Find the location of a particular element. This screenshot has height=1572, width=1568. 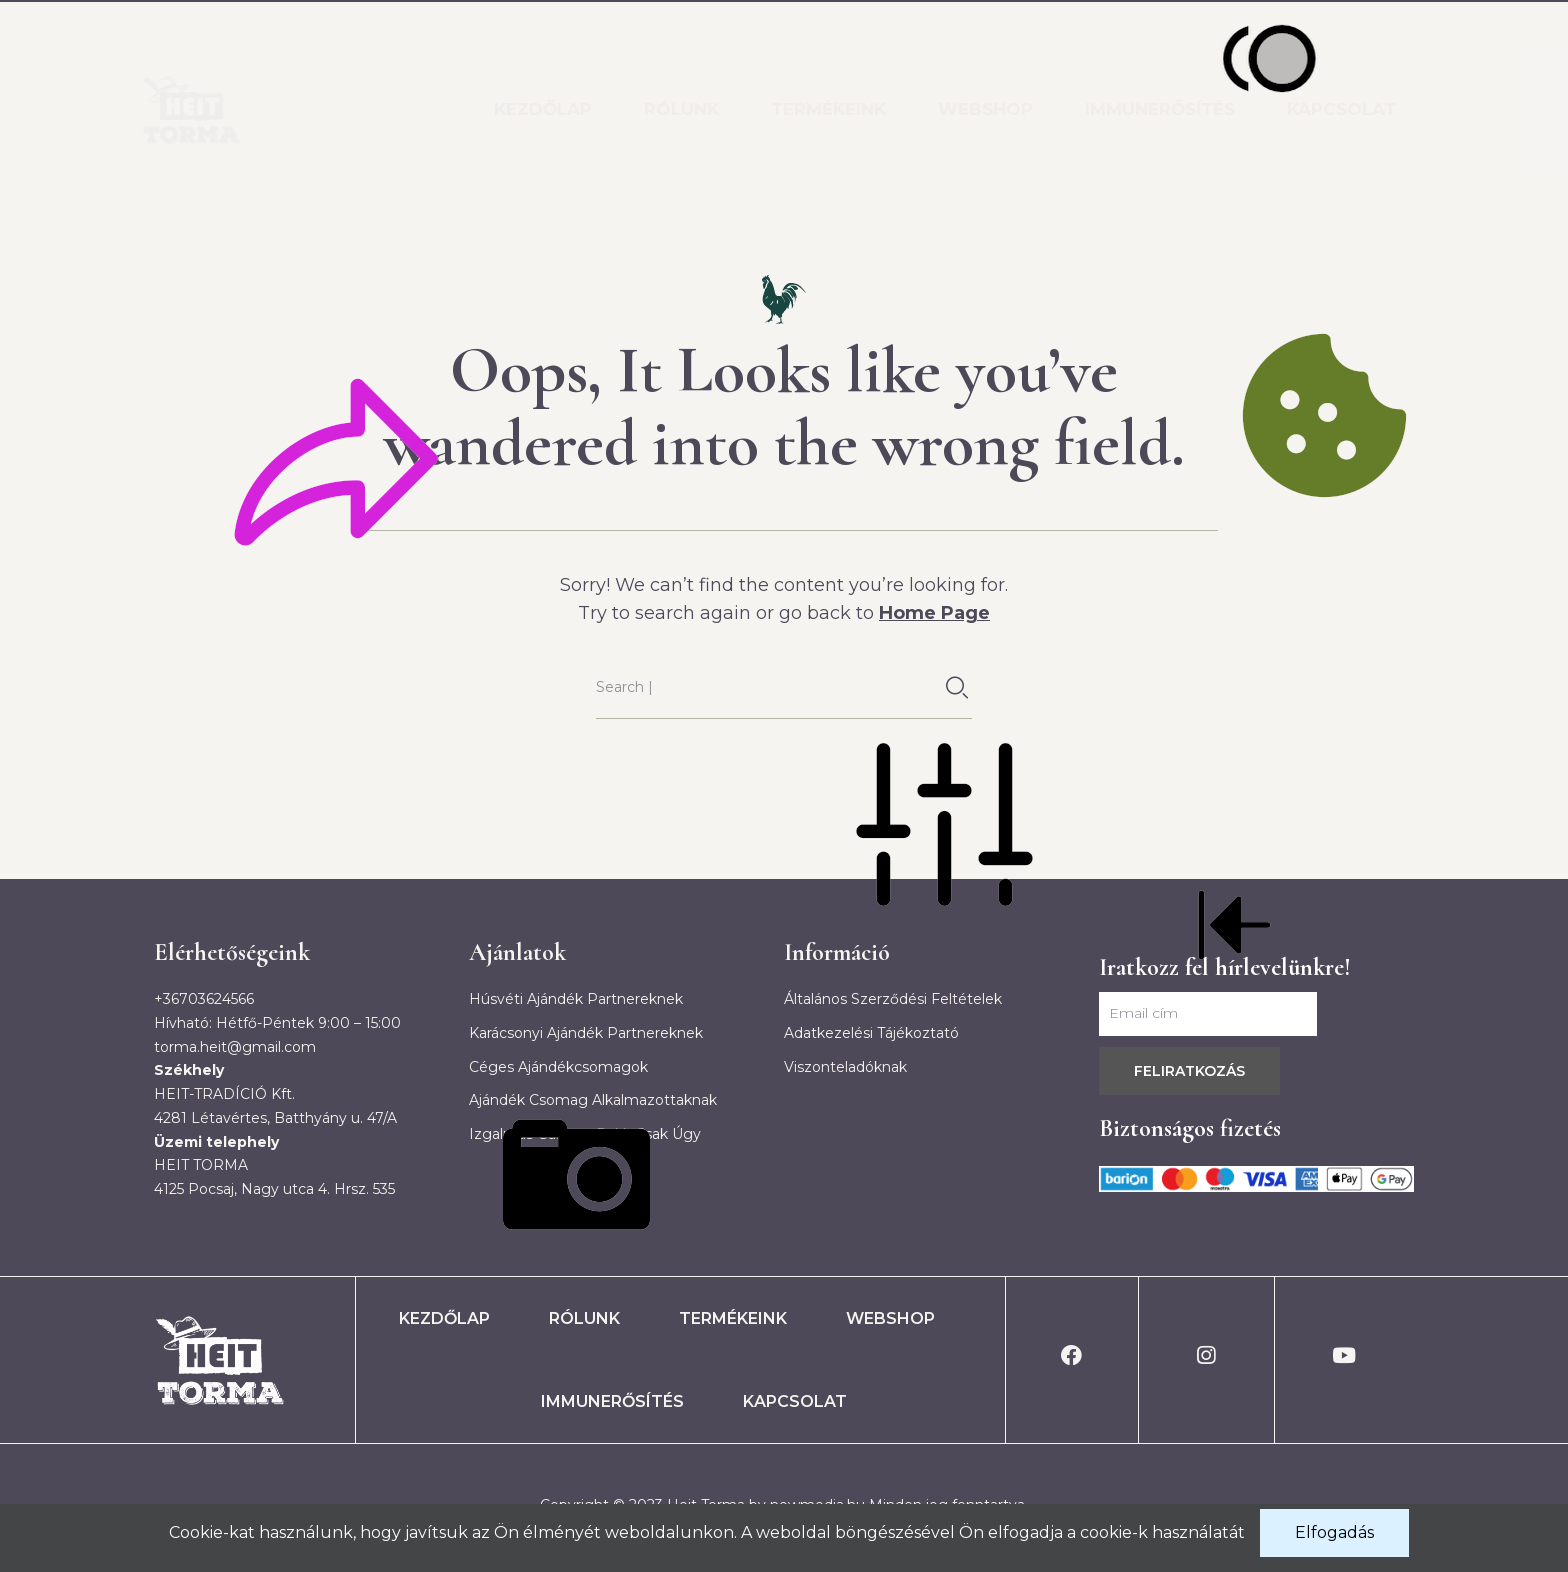

manage cookie preferences is located at coordinates (1324, 415).